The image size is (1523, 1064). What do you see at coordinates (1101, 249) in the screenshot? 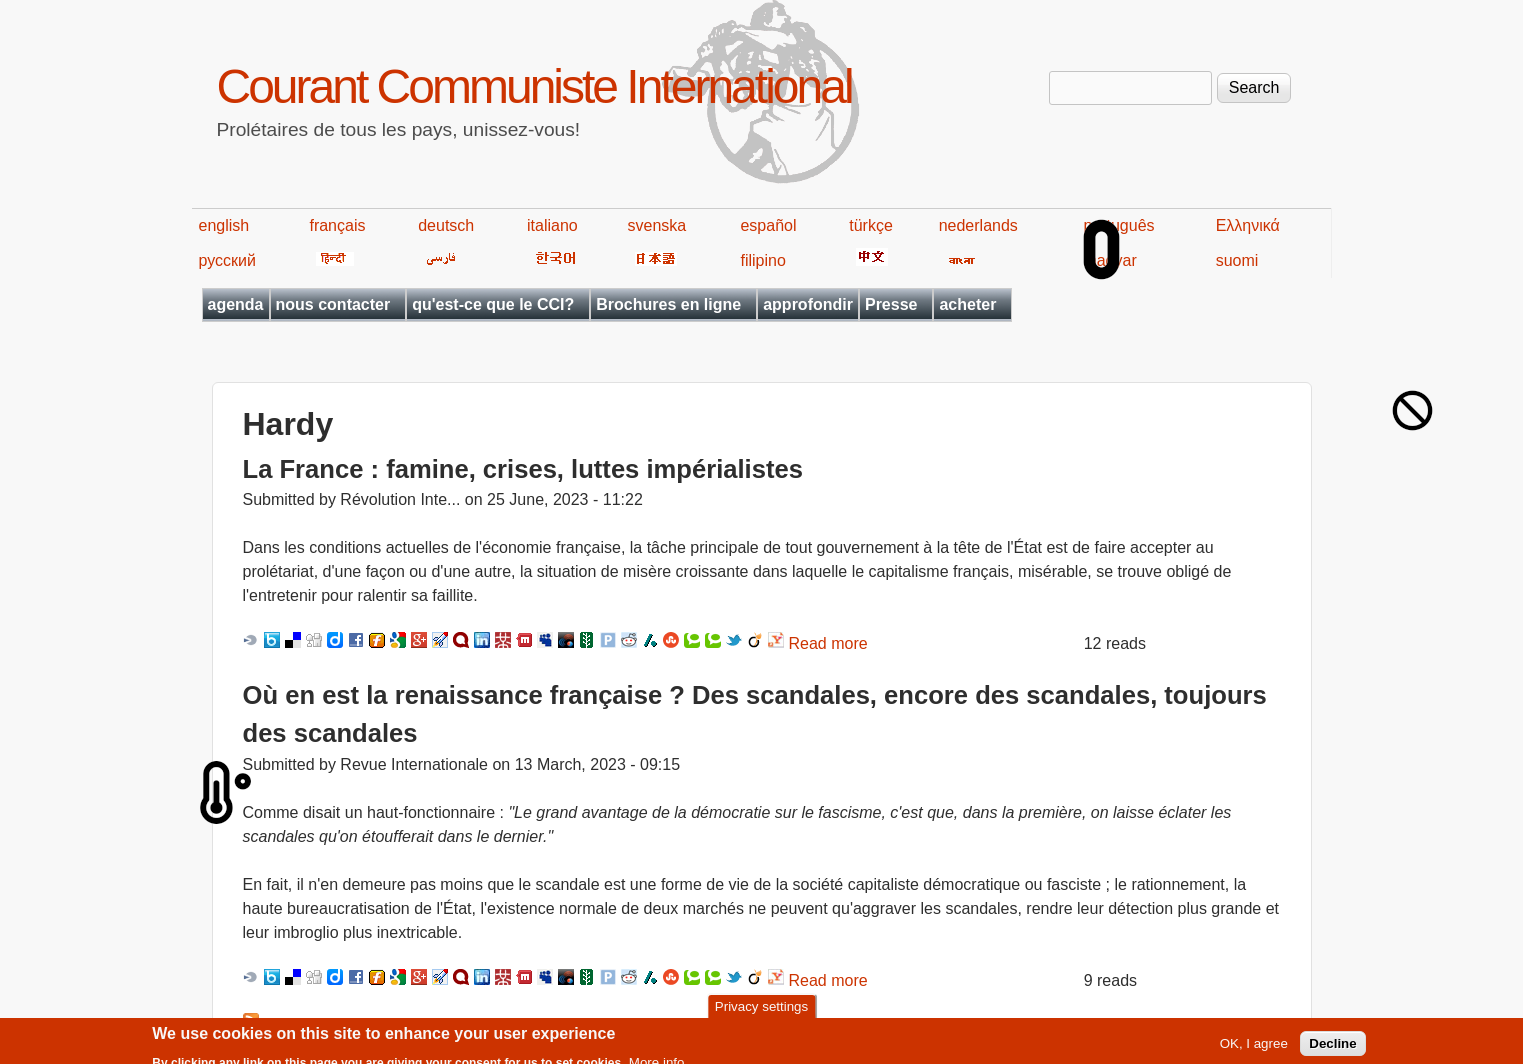
I see `indicates a lowercase letter "o" for text formatting` at bounding box center [1101, 249].